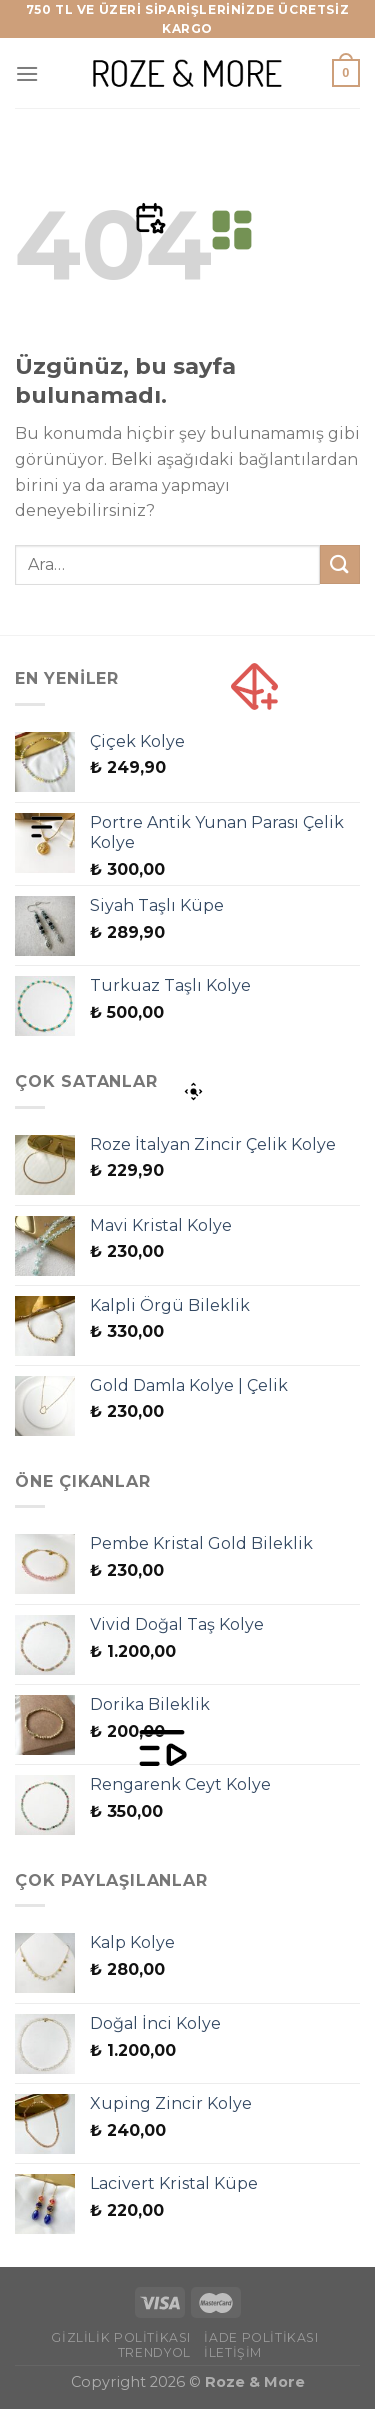  I want to click on open dashboard view, so click(232, 230).